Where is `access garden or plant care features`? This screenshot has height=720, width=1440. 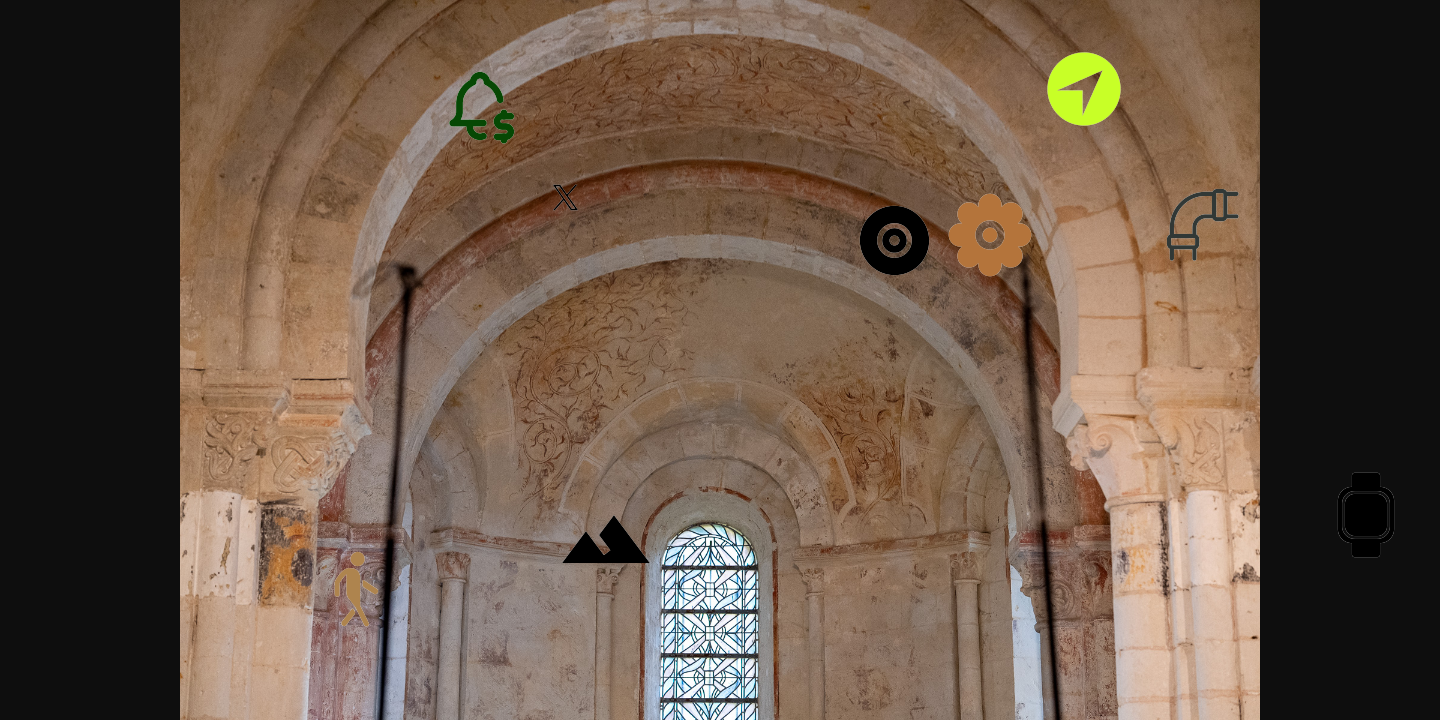 access garden or plant care features is located at coordinates (990, 235).